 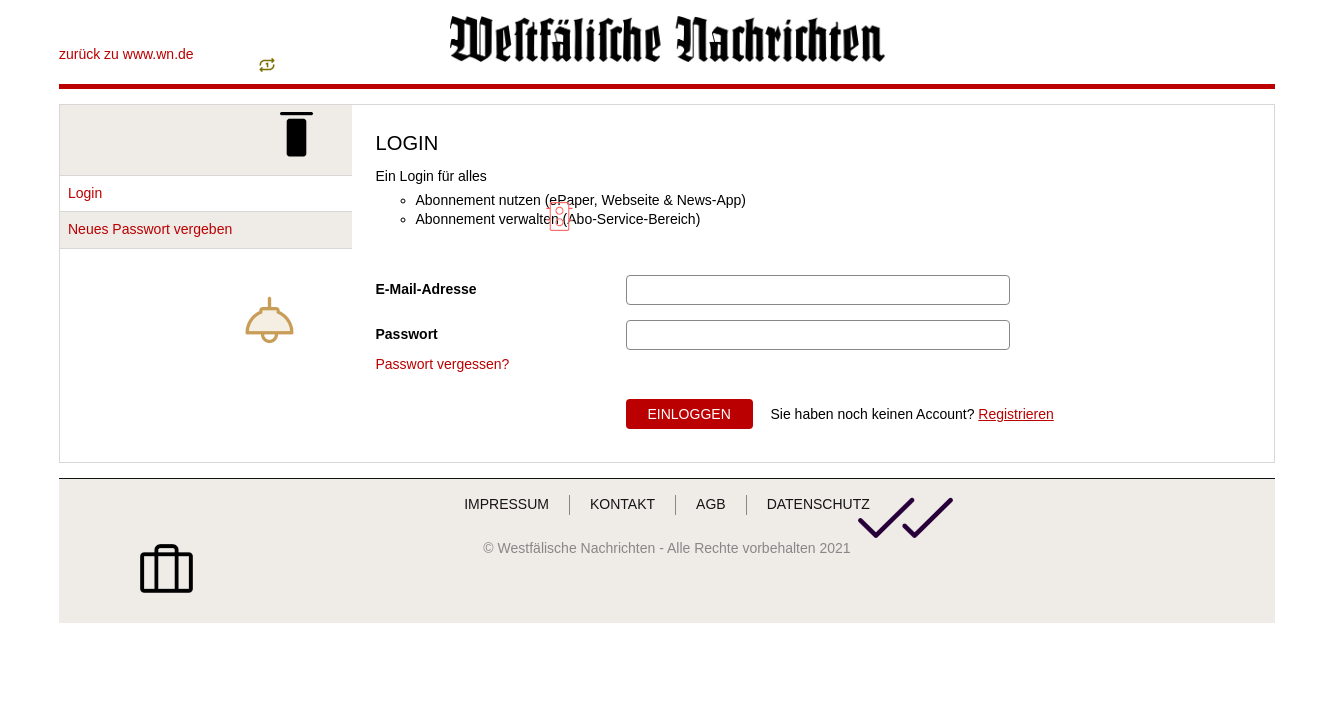 I want to click on align object to top edge, so click(x=296, y=133).